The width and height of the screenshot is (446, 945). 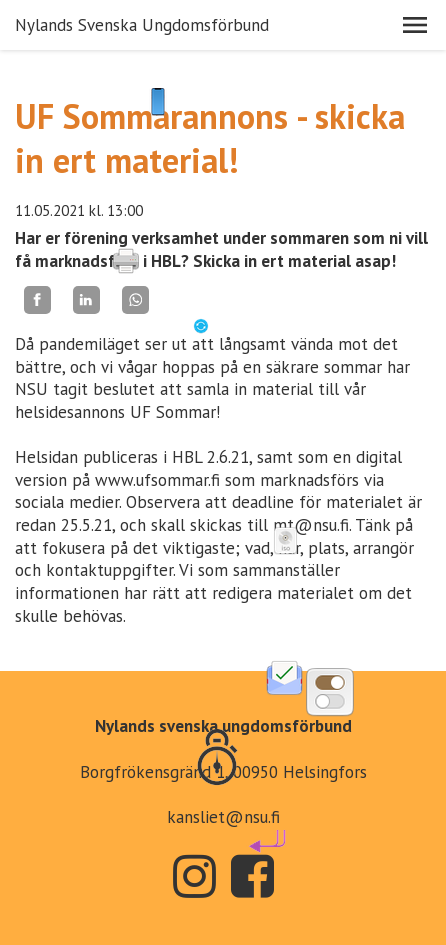 I want to click on indicates a connected iPhone device, so click(x=158, y=102).